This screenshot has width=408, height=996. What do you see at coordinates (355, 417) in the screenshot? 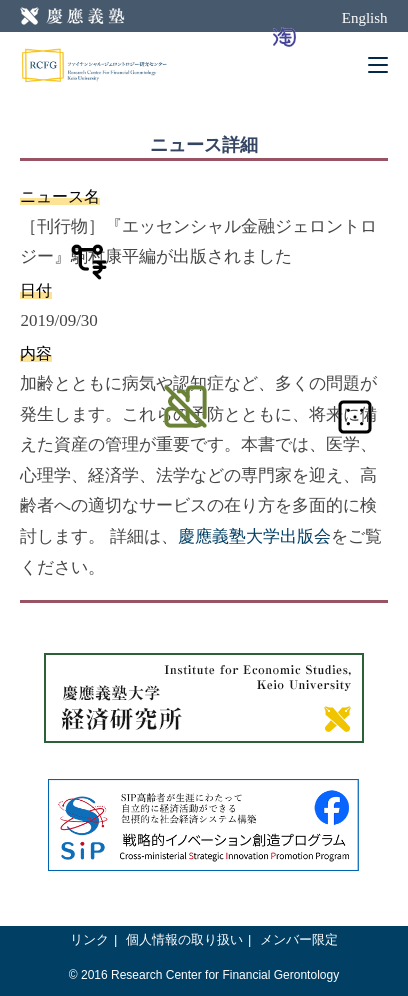
I see `randomize or shuffle content` at bounding box center [355, 417].